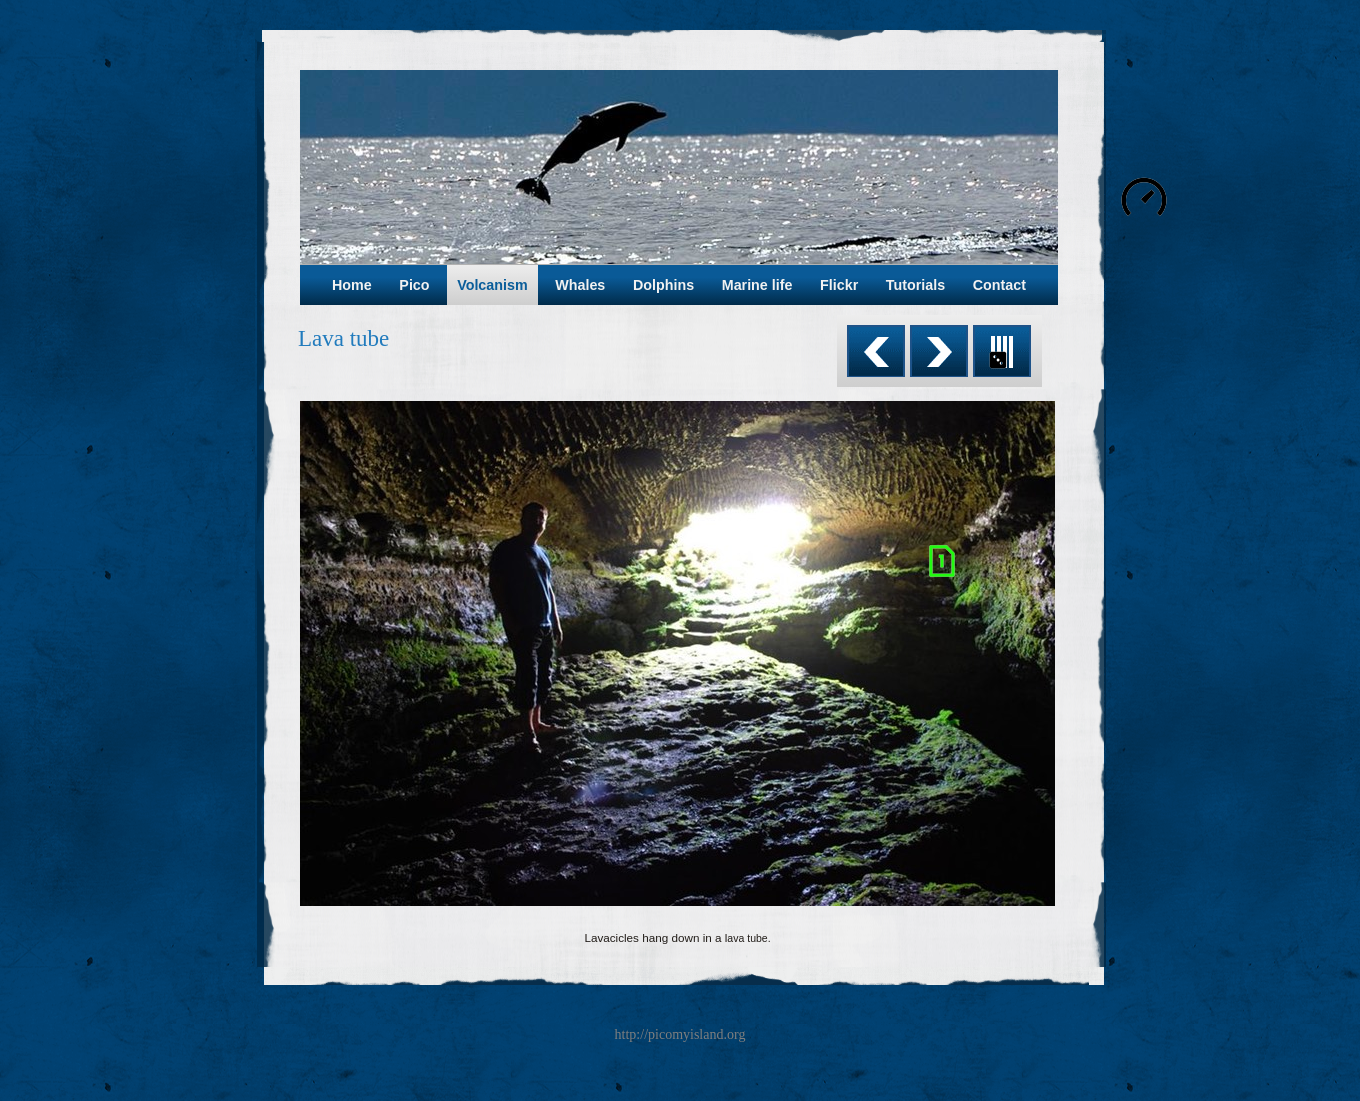 This screenshot has width=1360, height=1101. What do you see at coordinates (1144, 198) in the screenshot?
I see `increase playback speed` at bounding box center [1144, 198].